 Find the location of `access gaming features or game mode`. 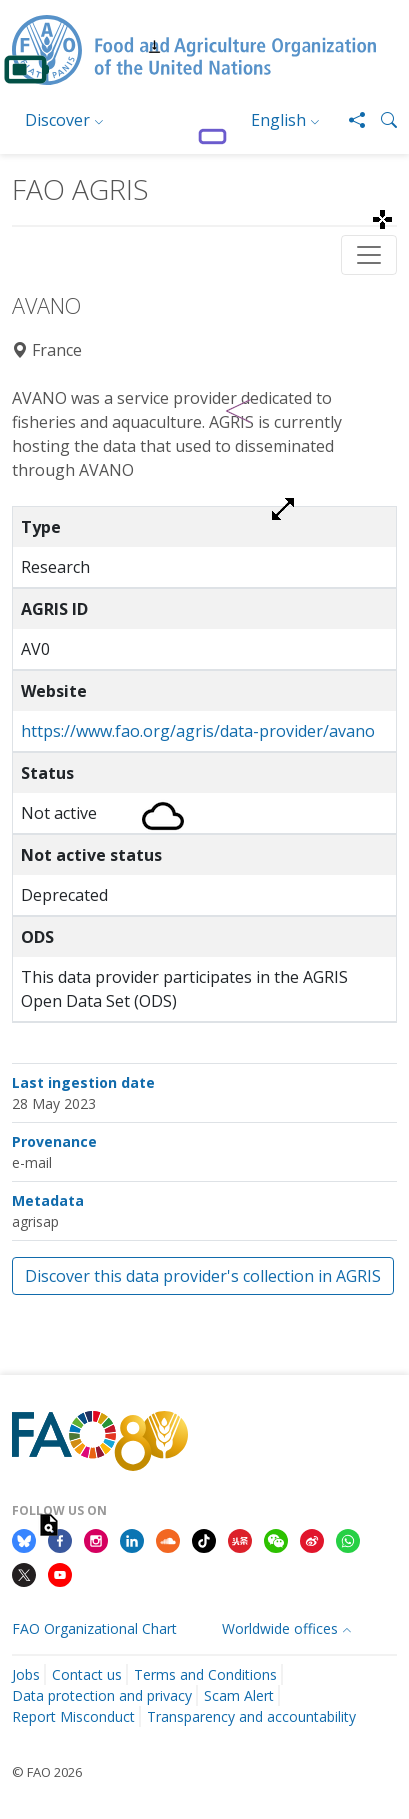

access gaming features or game mode is located at coordinates (382, 219).